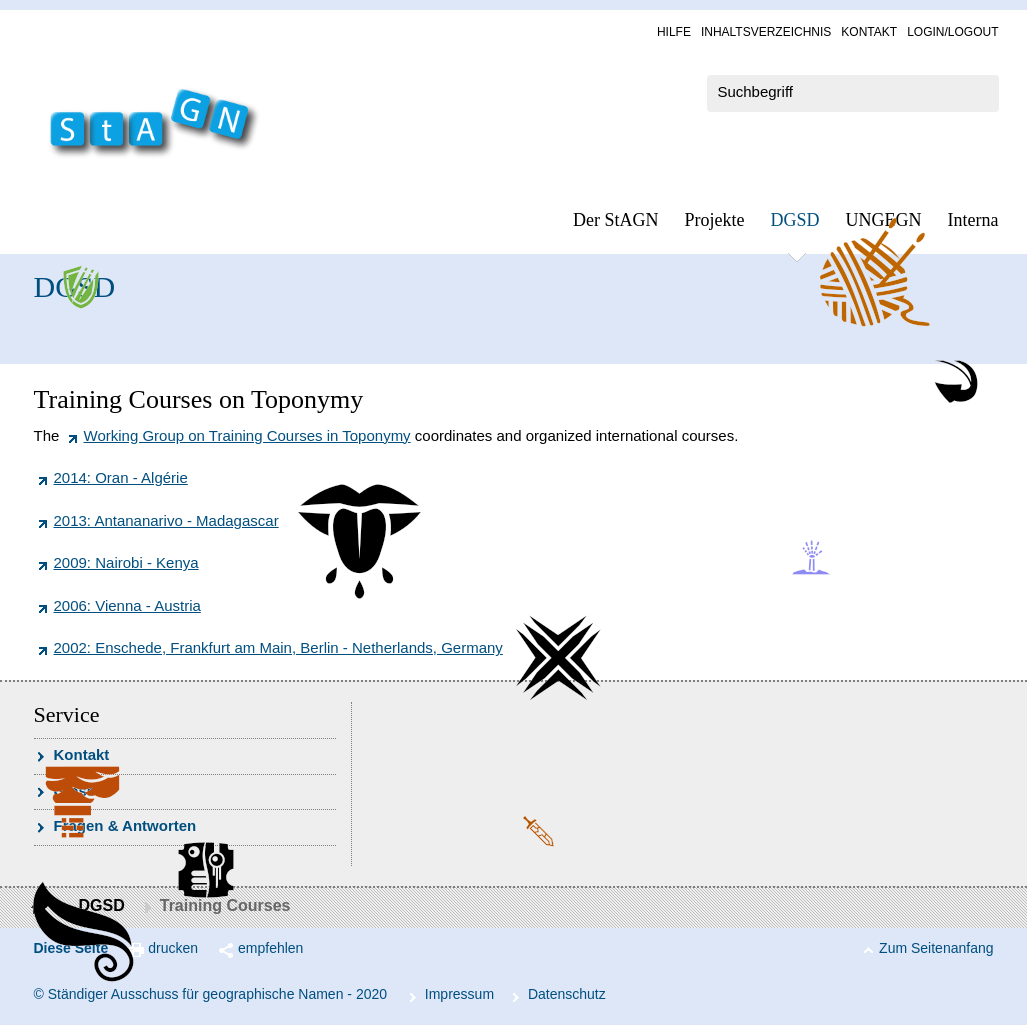 This screenshot has height=1025, width=1027. Describe the element at coordinates (811, 555) in the screenshot. I see `summon or raise undead units` at that location.